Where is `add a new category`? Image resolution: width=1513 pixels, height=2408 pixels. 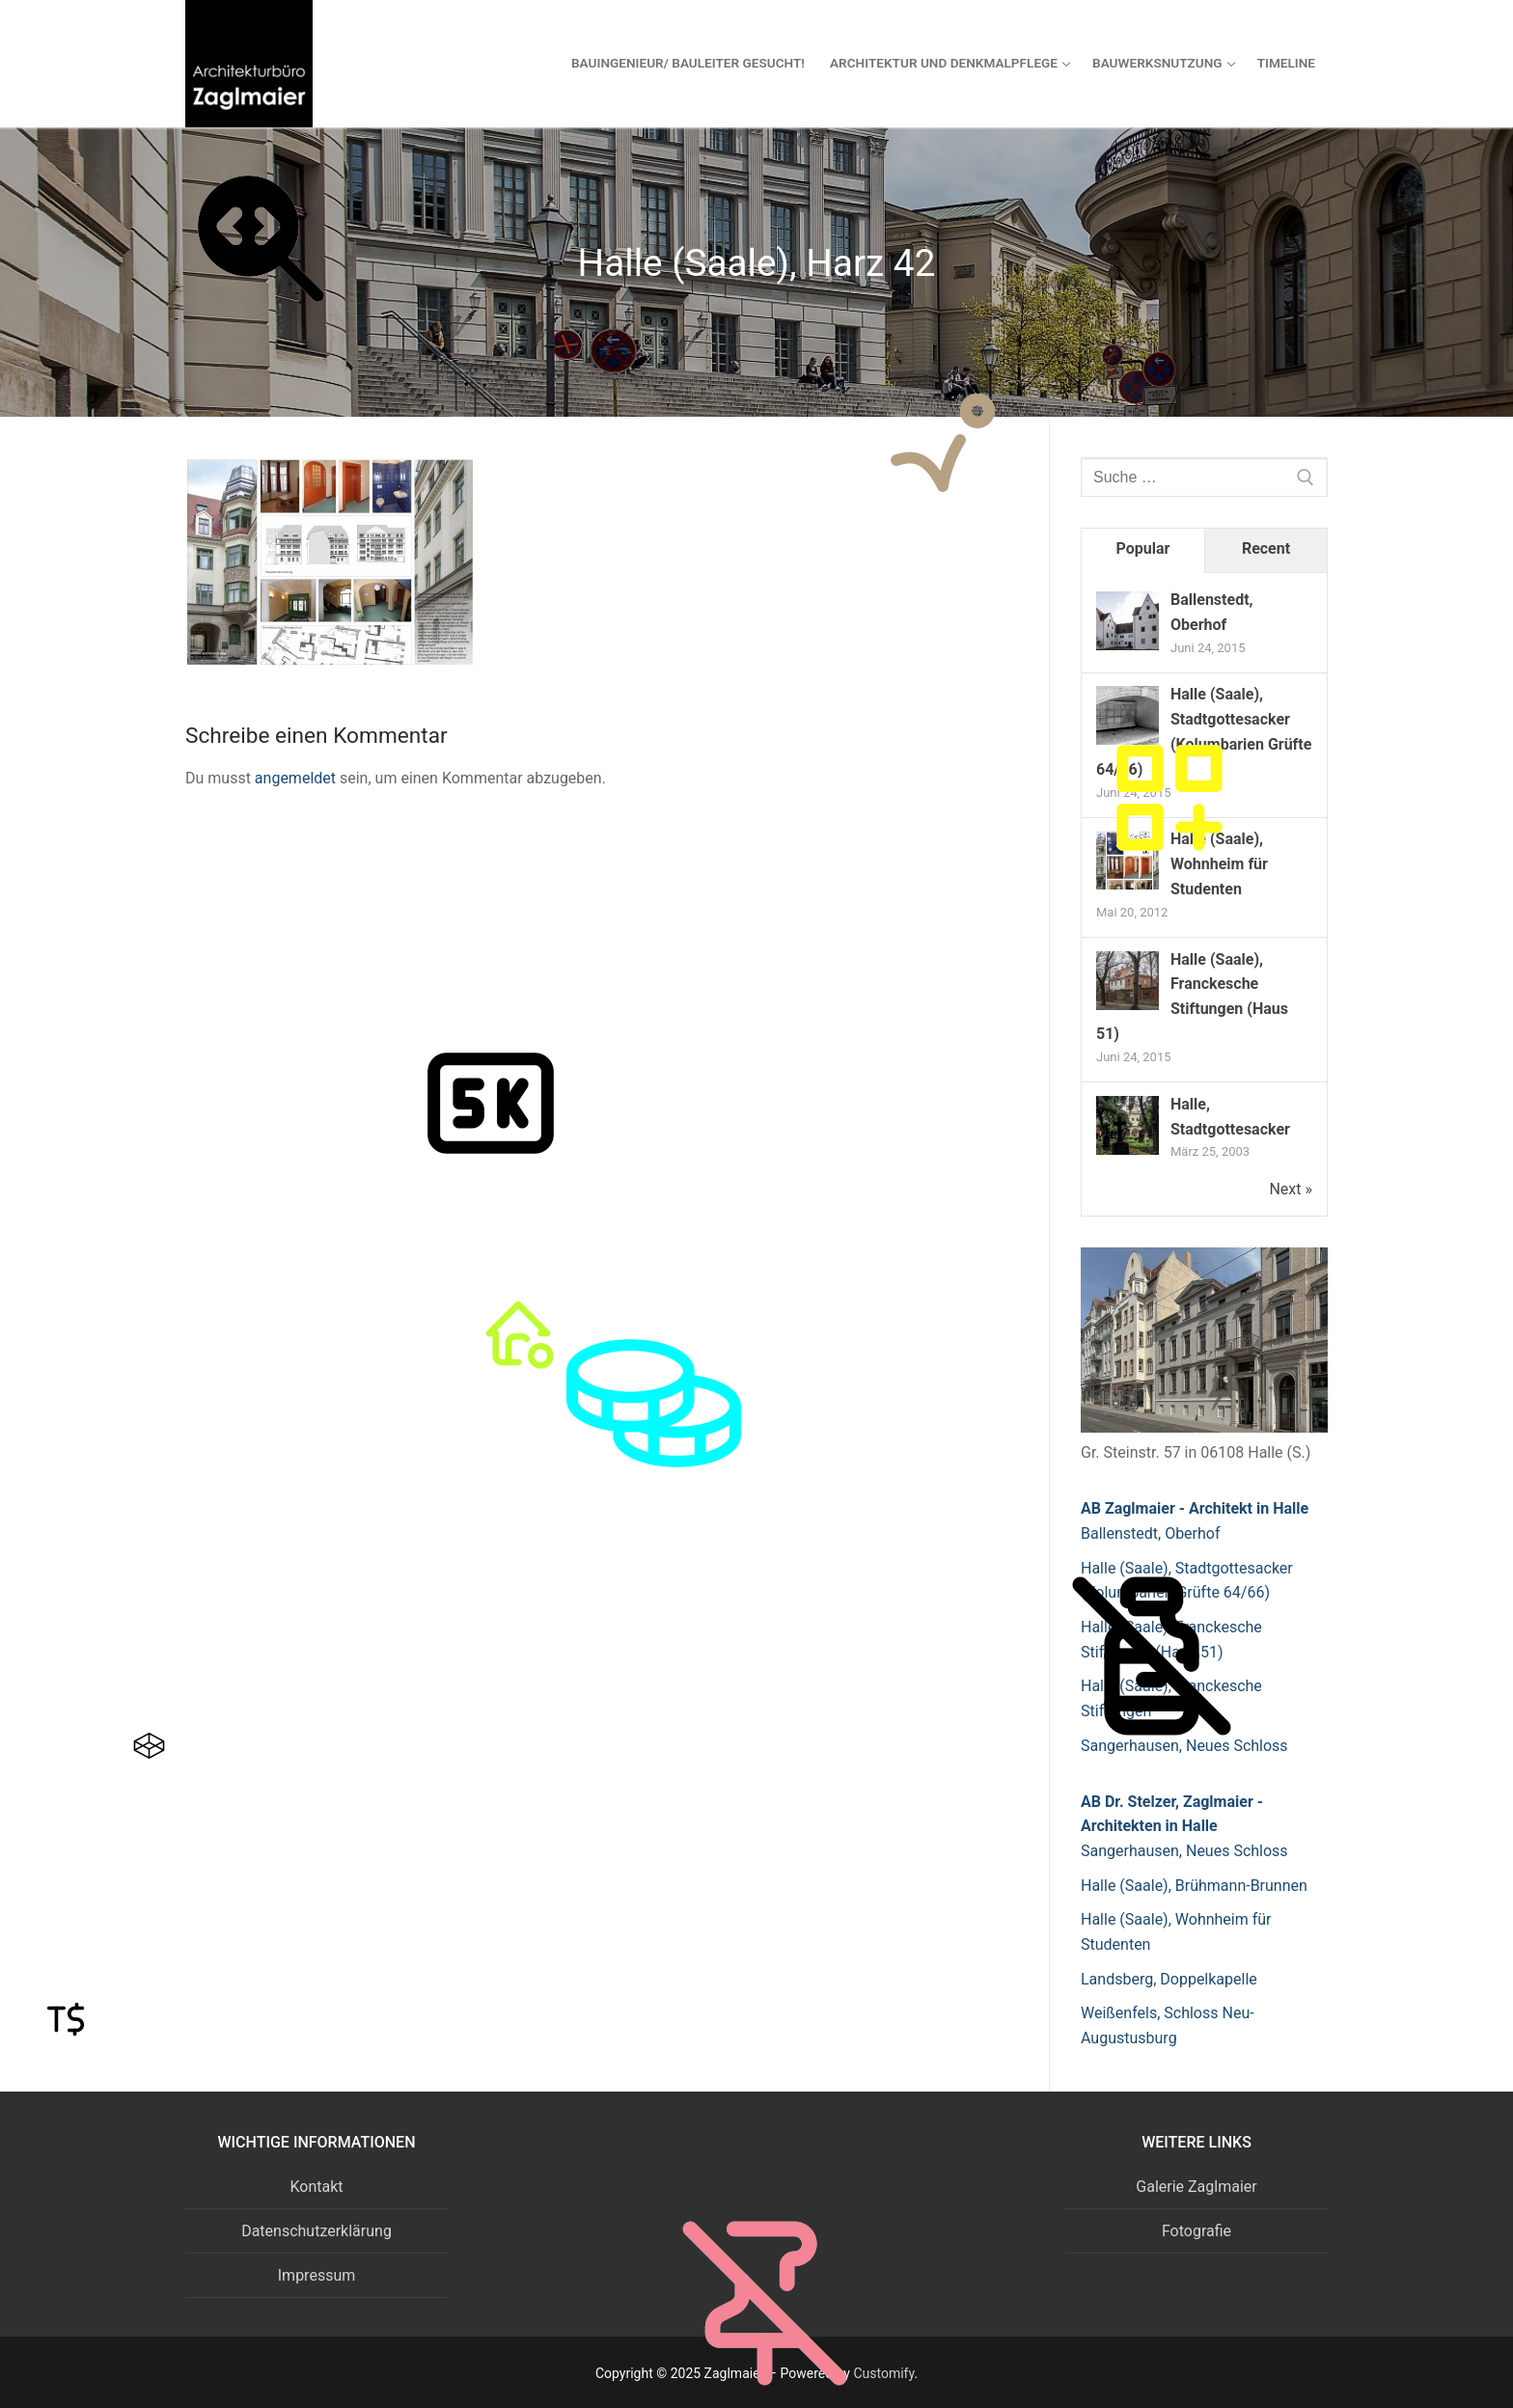 add a new category is located at coordinates (1169, 798).